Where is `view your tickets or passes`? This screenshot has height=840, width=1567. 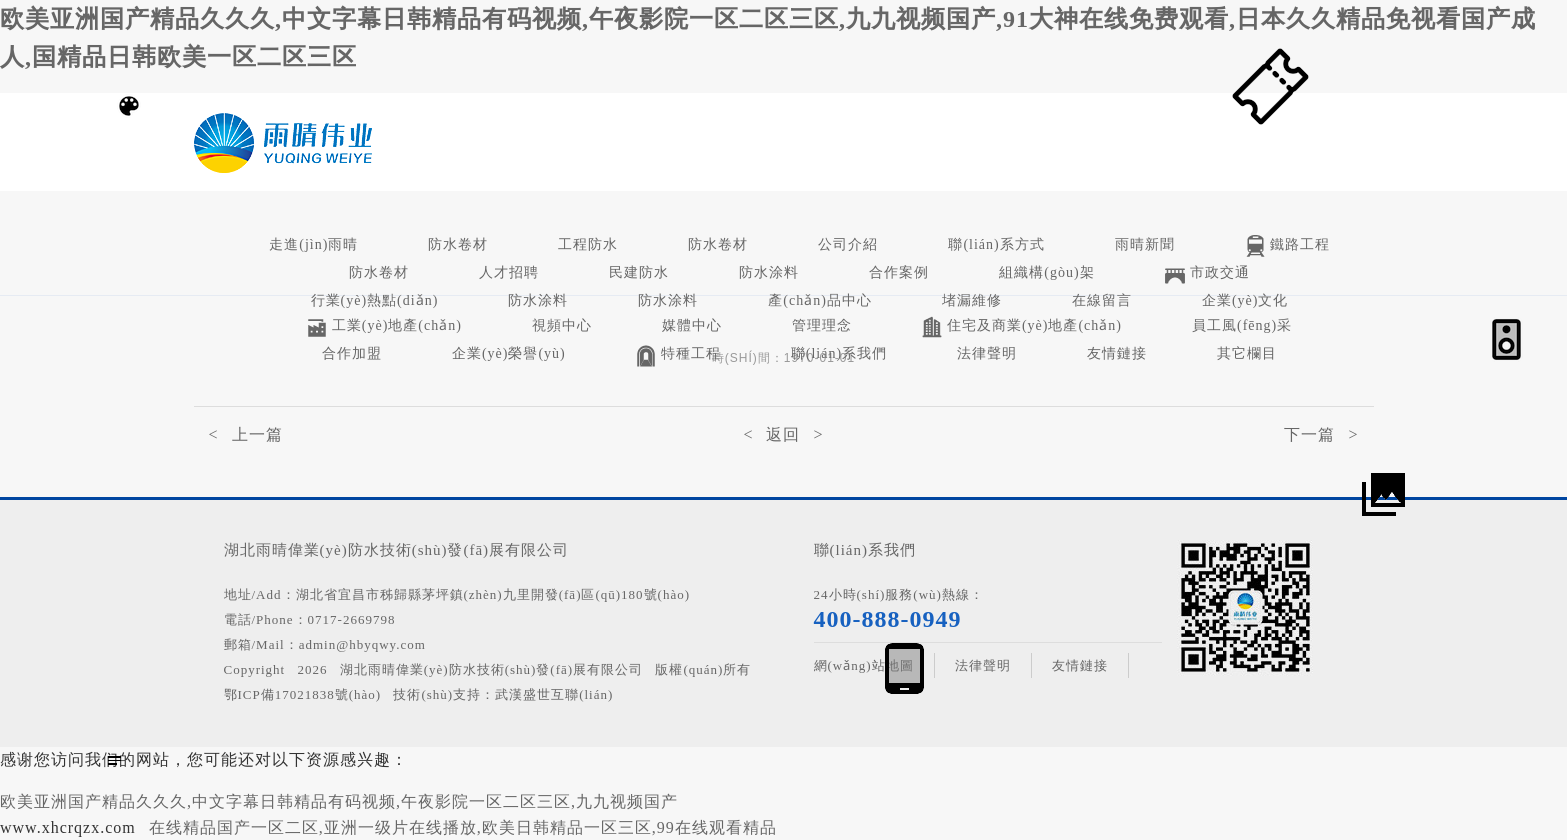 view your tickets or passes is located at coordinates (1270, 86).